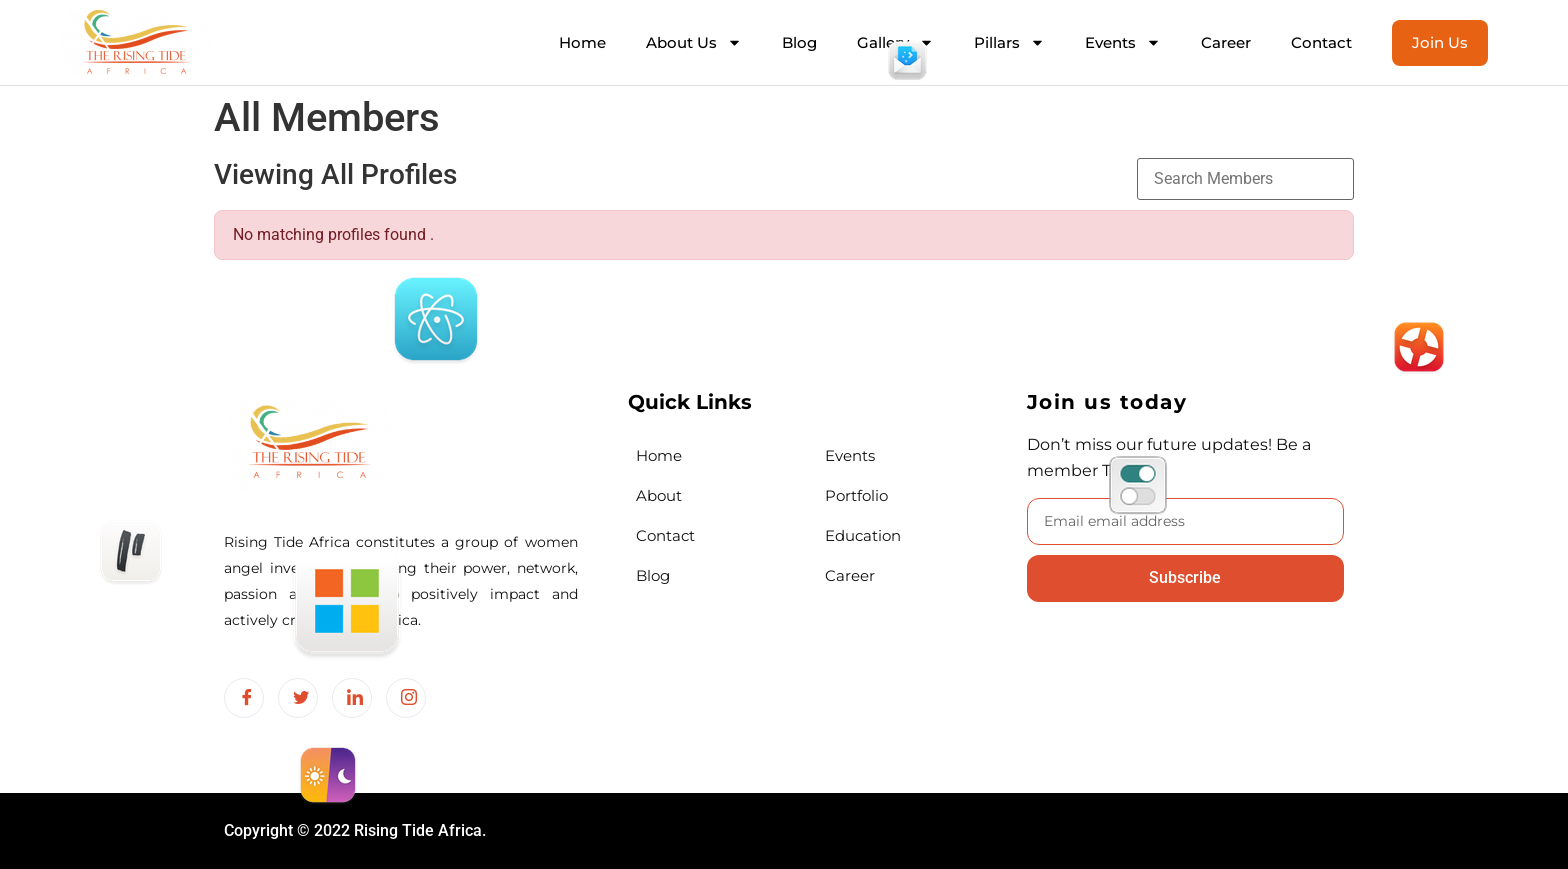 This screenshot has height=869, width=1568. I want to click on launch an electron-based application, so click(436, 319).